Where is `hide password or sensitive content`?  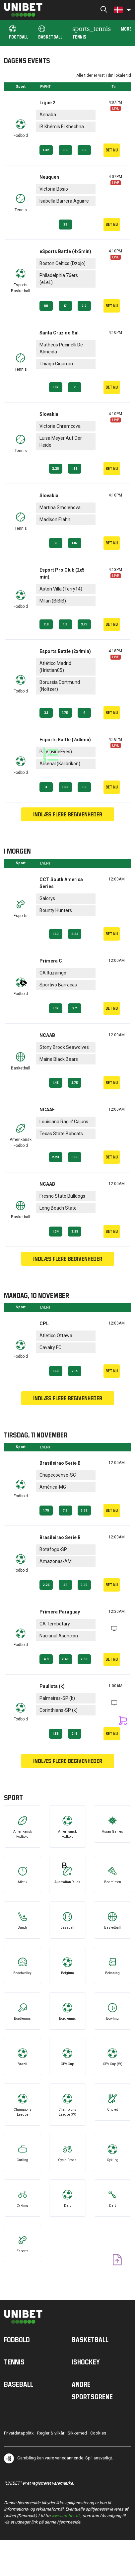
hide password or sensitive content is located at coordinates (23, 983).